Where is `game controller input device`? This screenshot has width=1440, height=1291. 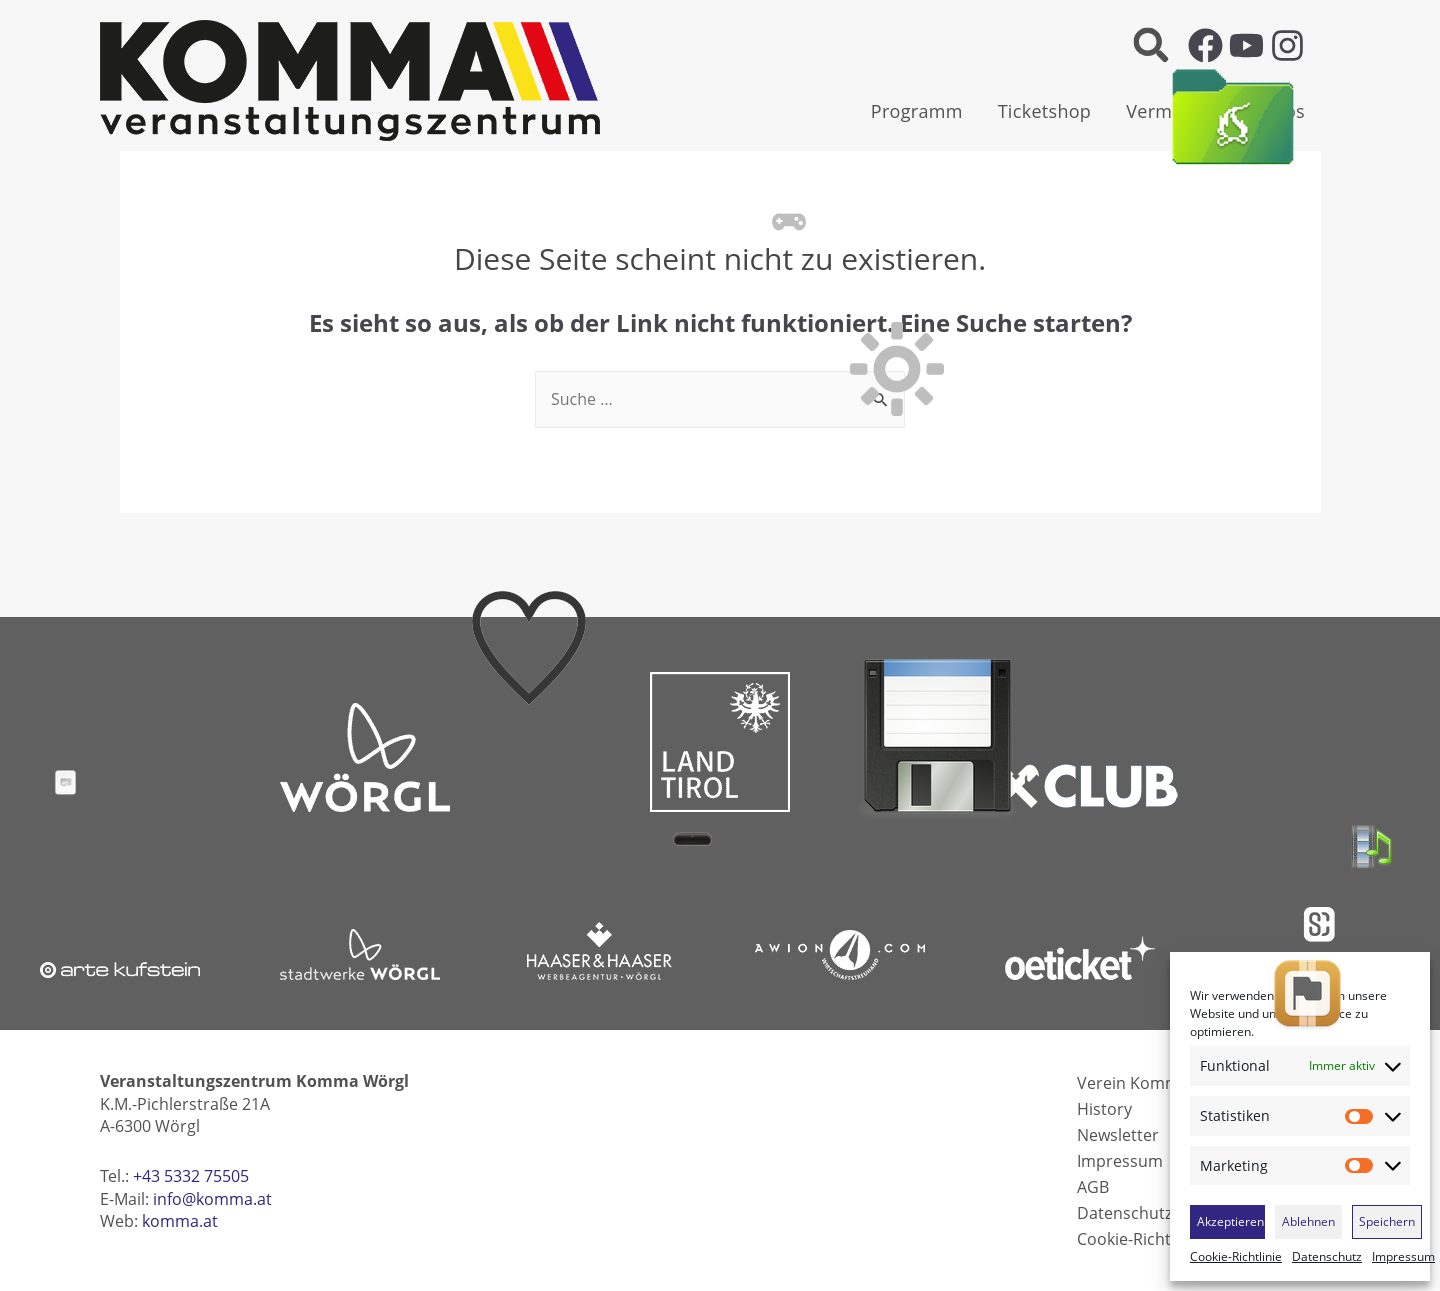 game controller input device is located at coordinates (789, 222).